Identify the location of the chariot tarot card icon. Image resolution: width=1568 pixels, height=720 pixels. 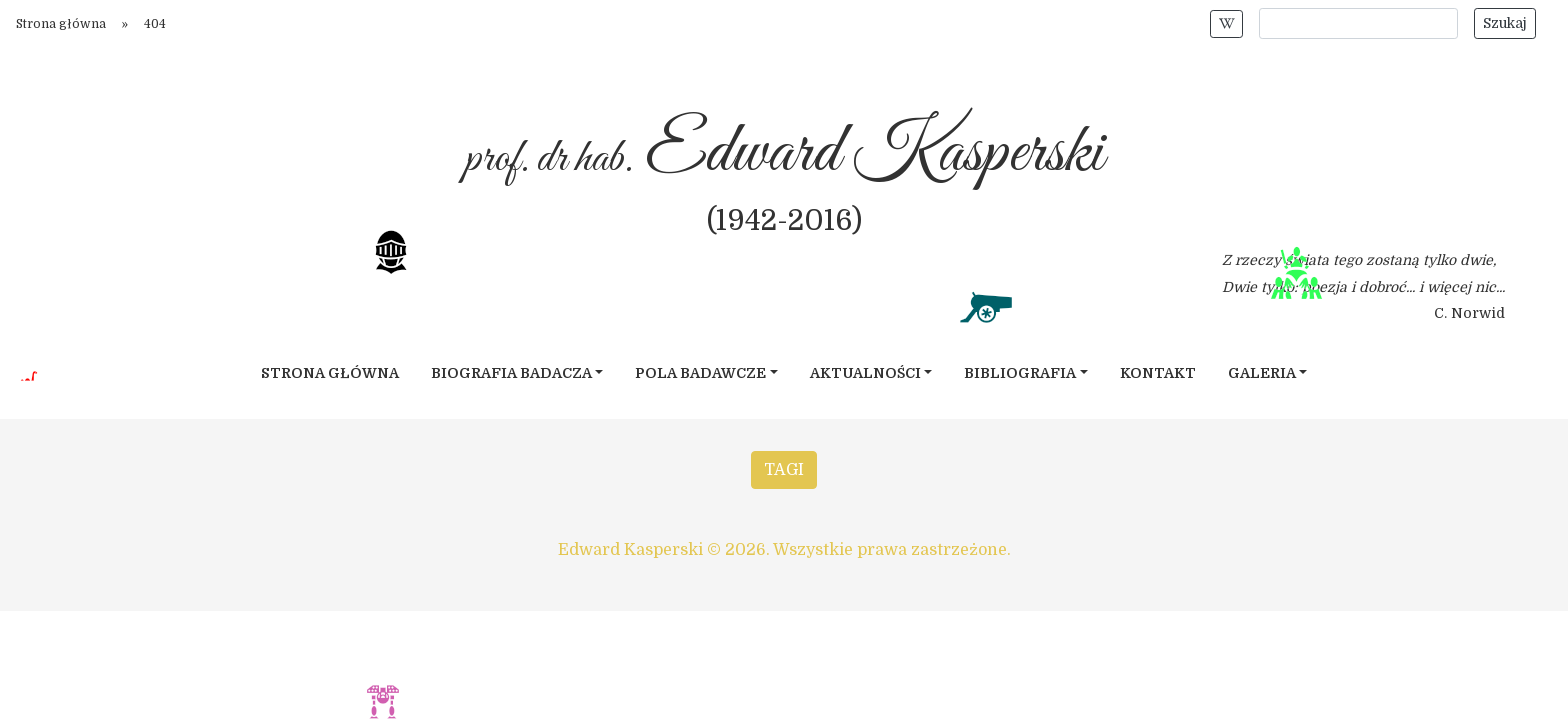
(1296, 272).